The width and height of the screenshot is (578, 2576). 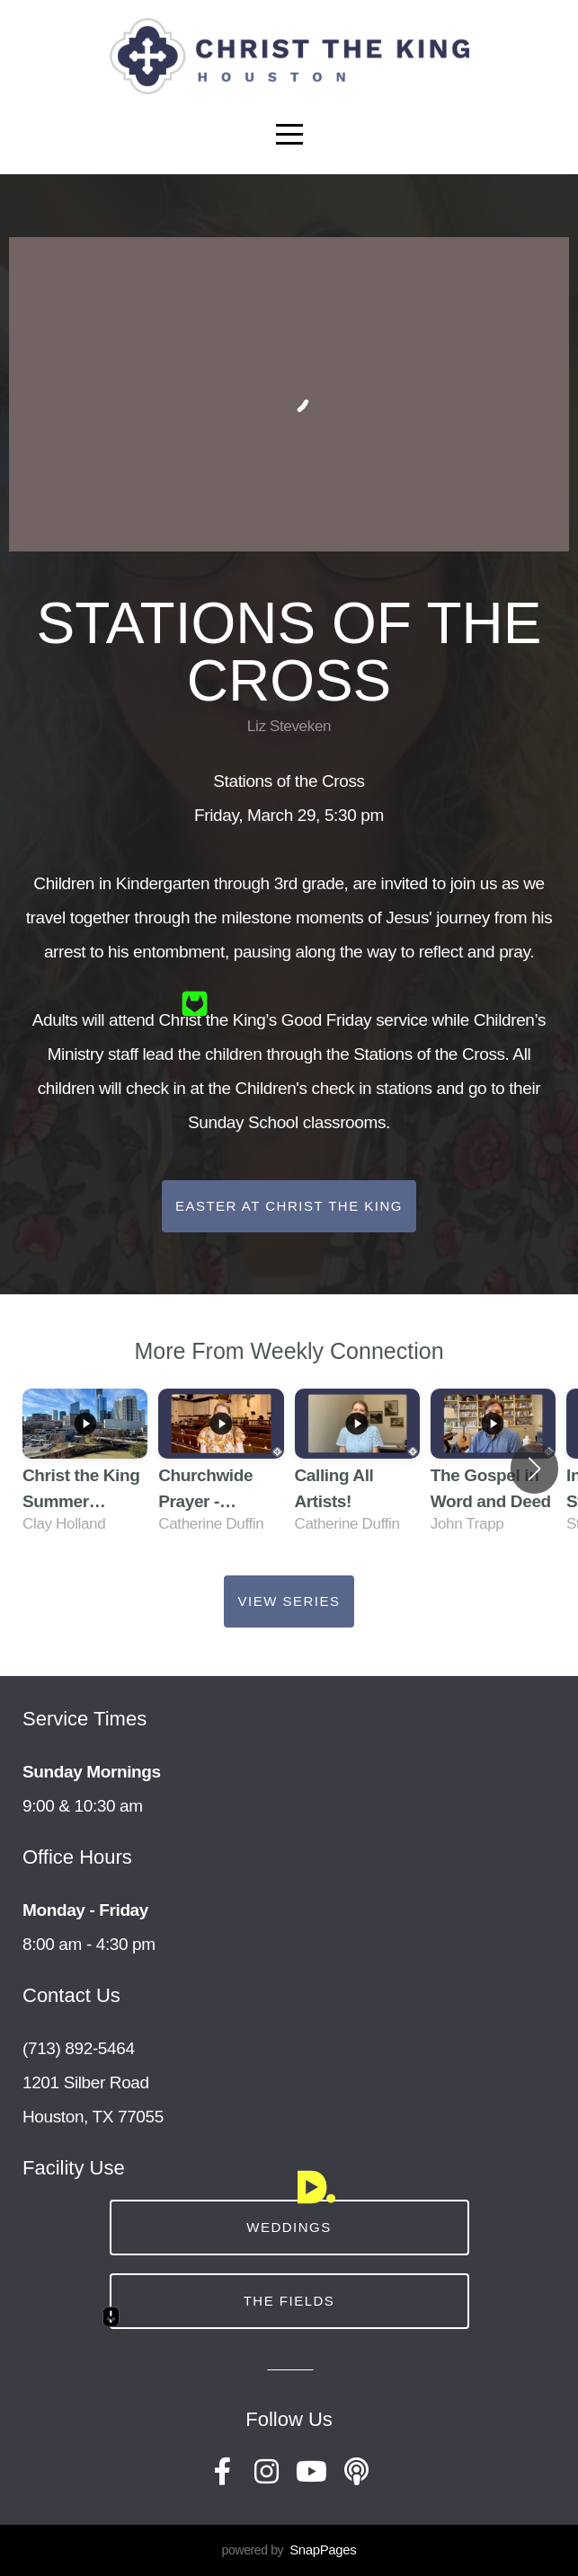 What do you see at coordinates (316, 2187) in the screenshot?
I see `open DTube video platform` at bounding box center [316, 2187].